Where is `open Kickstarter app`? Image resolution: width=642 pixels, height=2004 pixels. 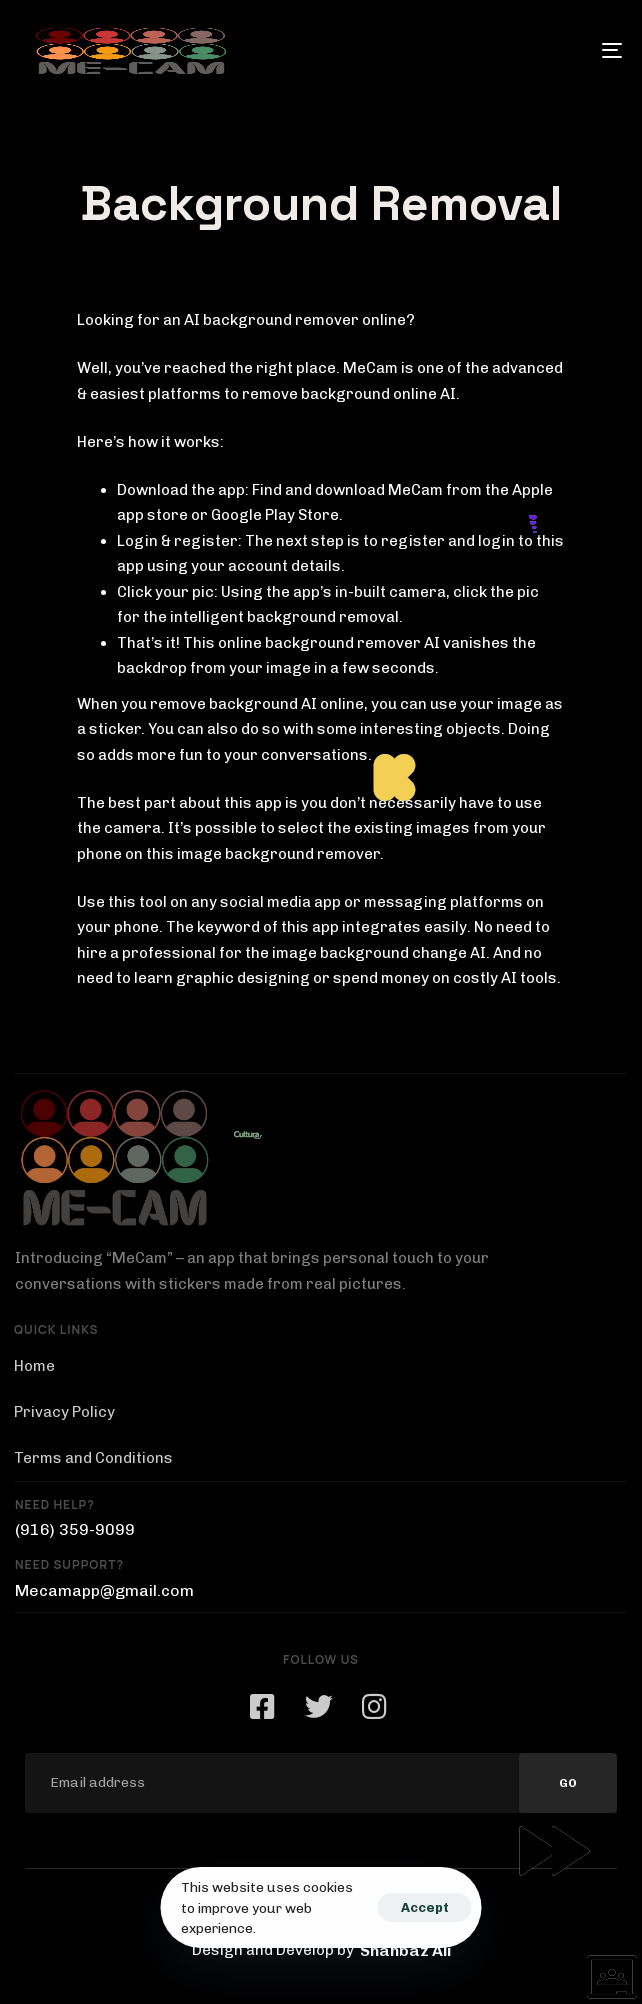 open Kickstarter app is located at coordinates (394, 777).